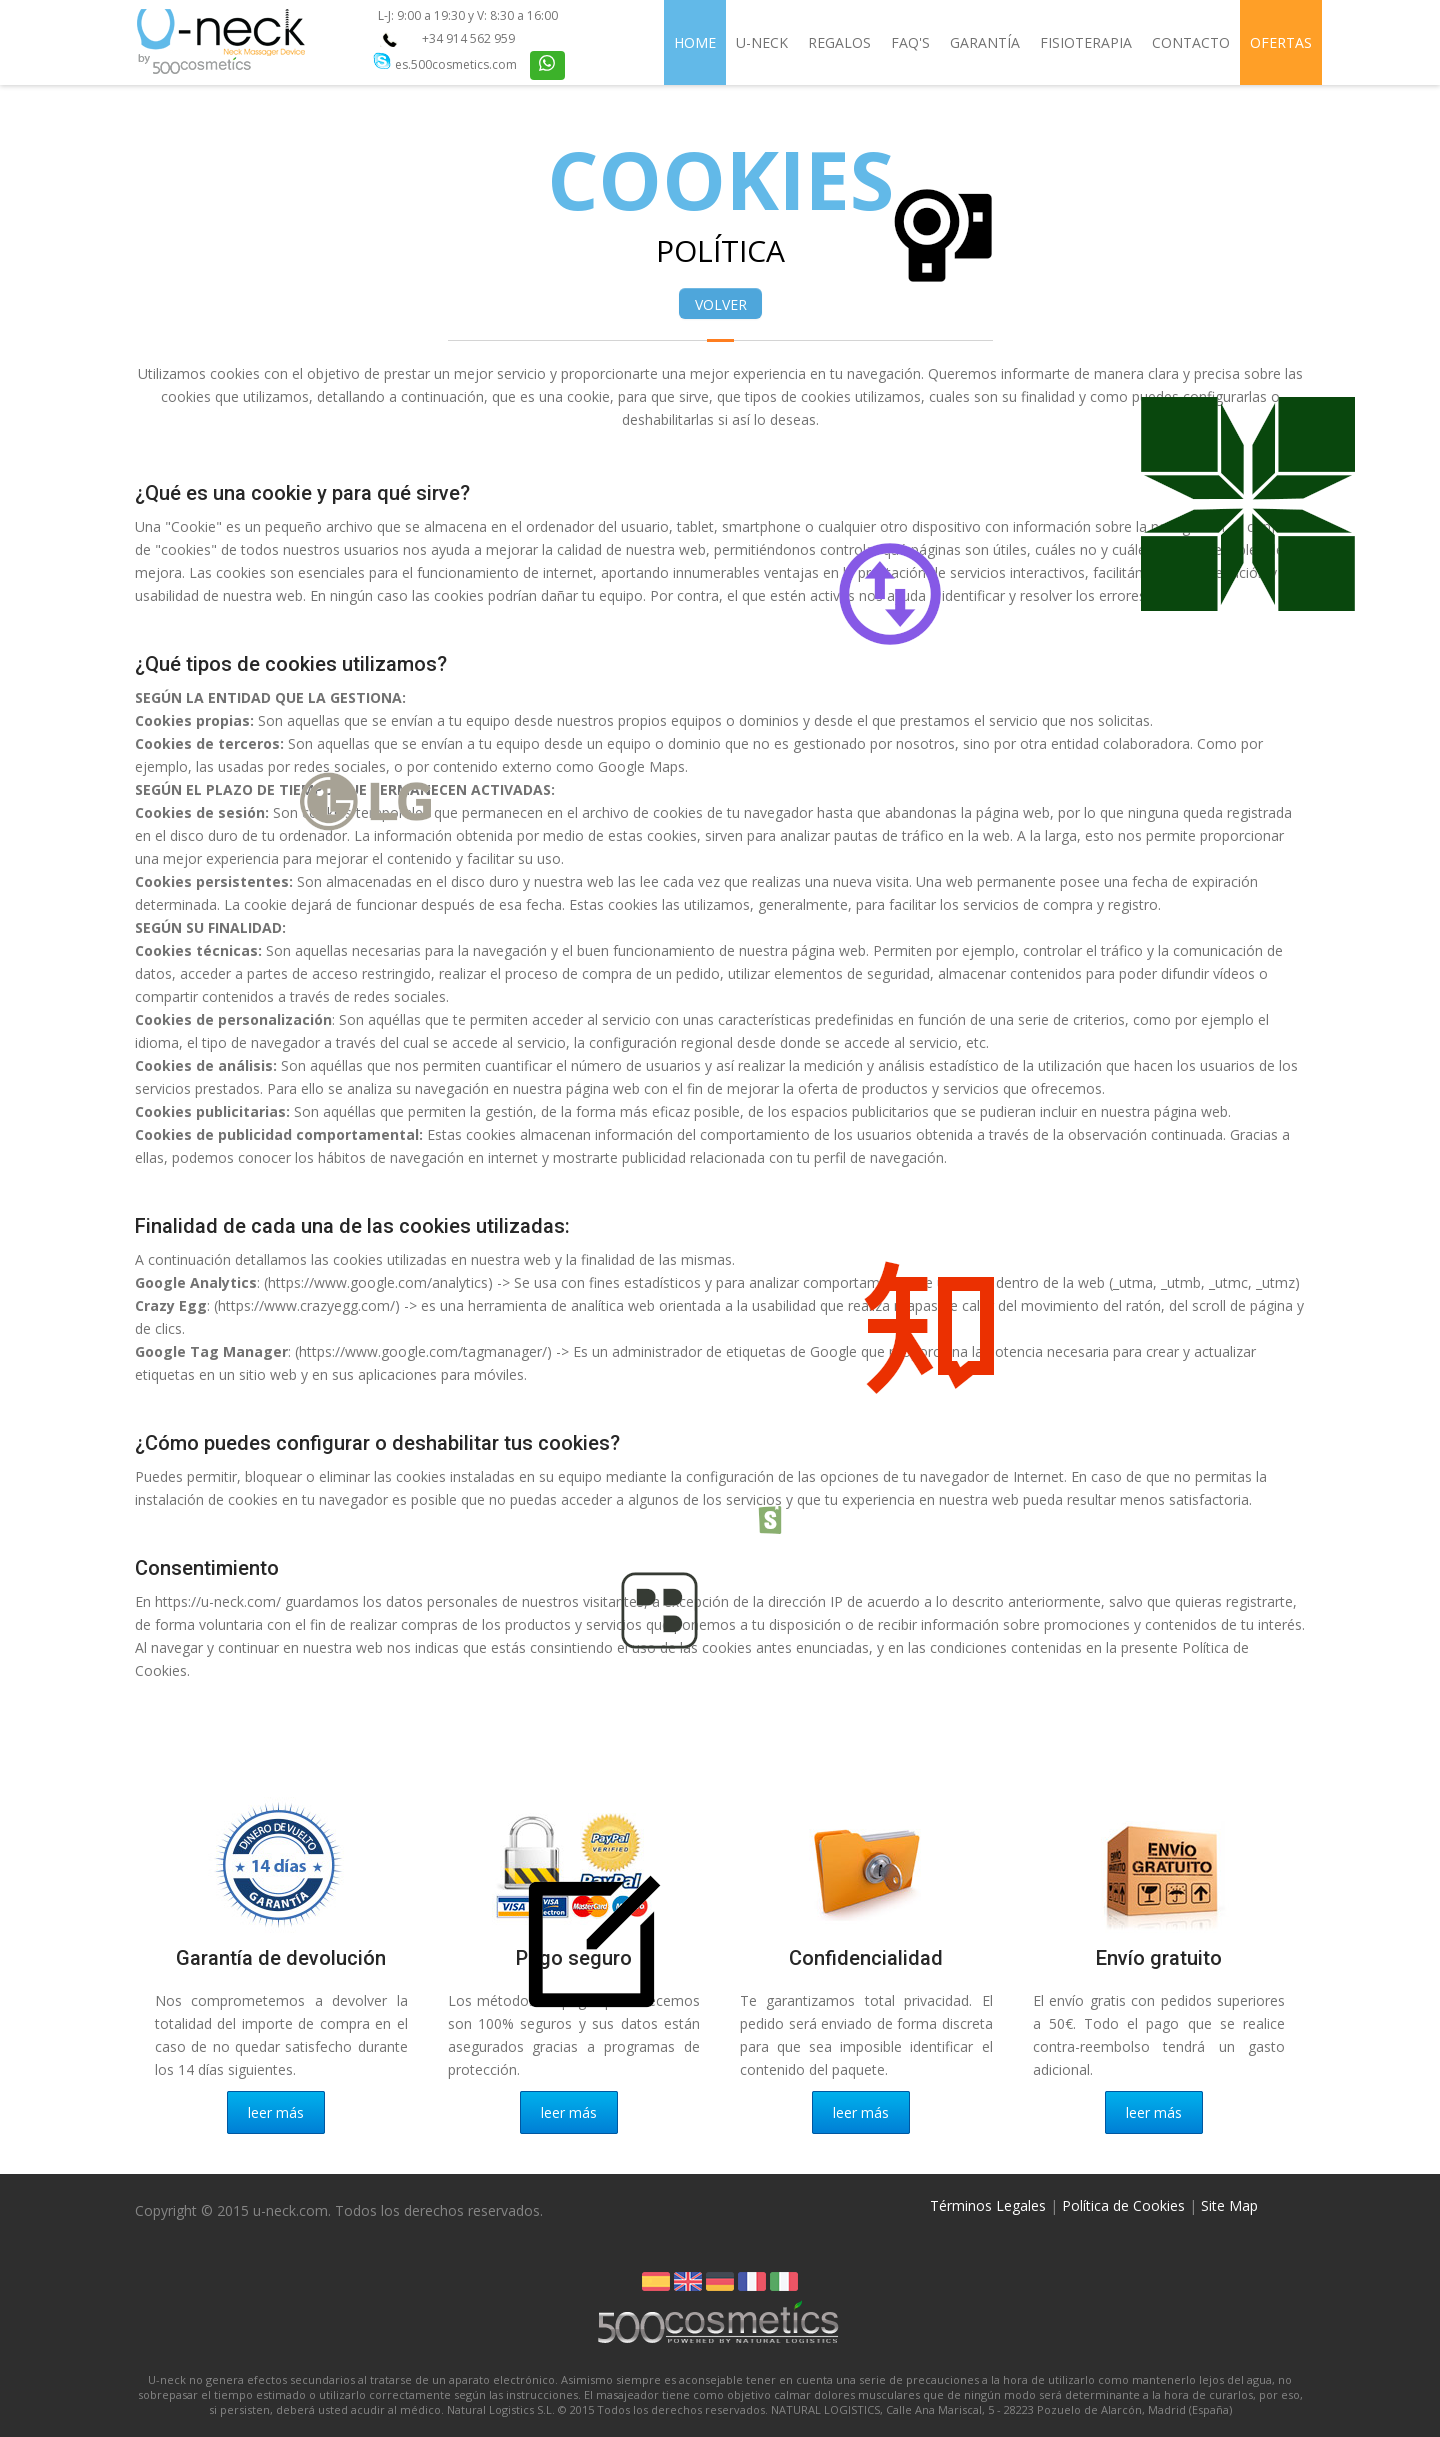 The width and height of the screenshot is (1440, 2437). Describe the element at coordinates (890, 594) in the screenshot. I see `swap or exchange currency` at that location.